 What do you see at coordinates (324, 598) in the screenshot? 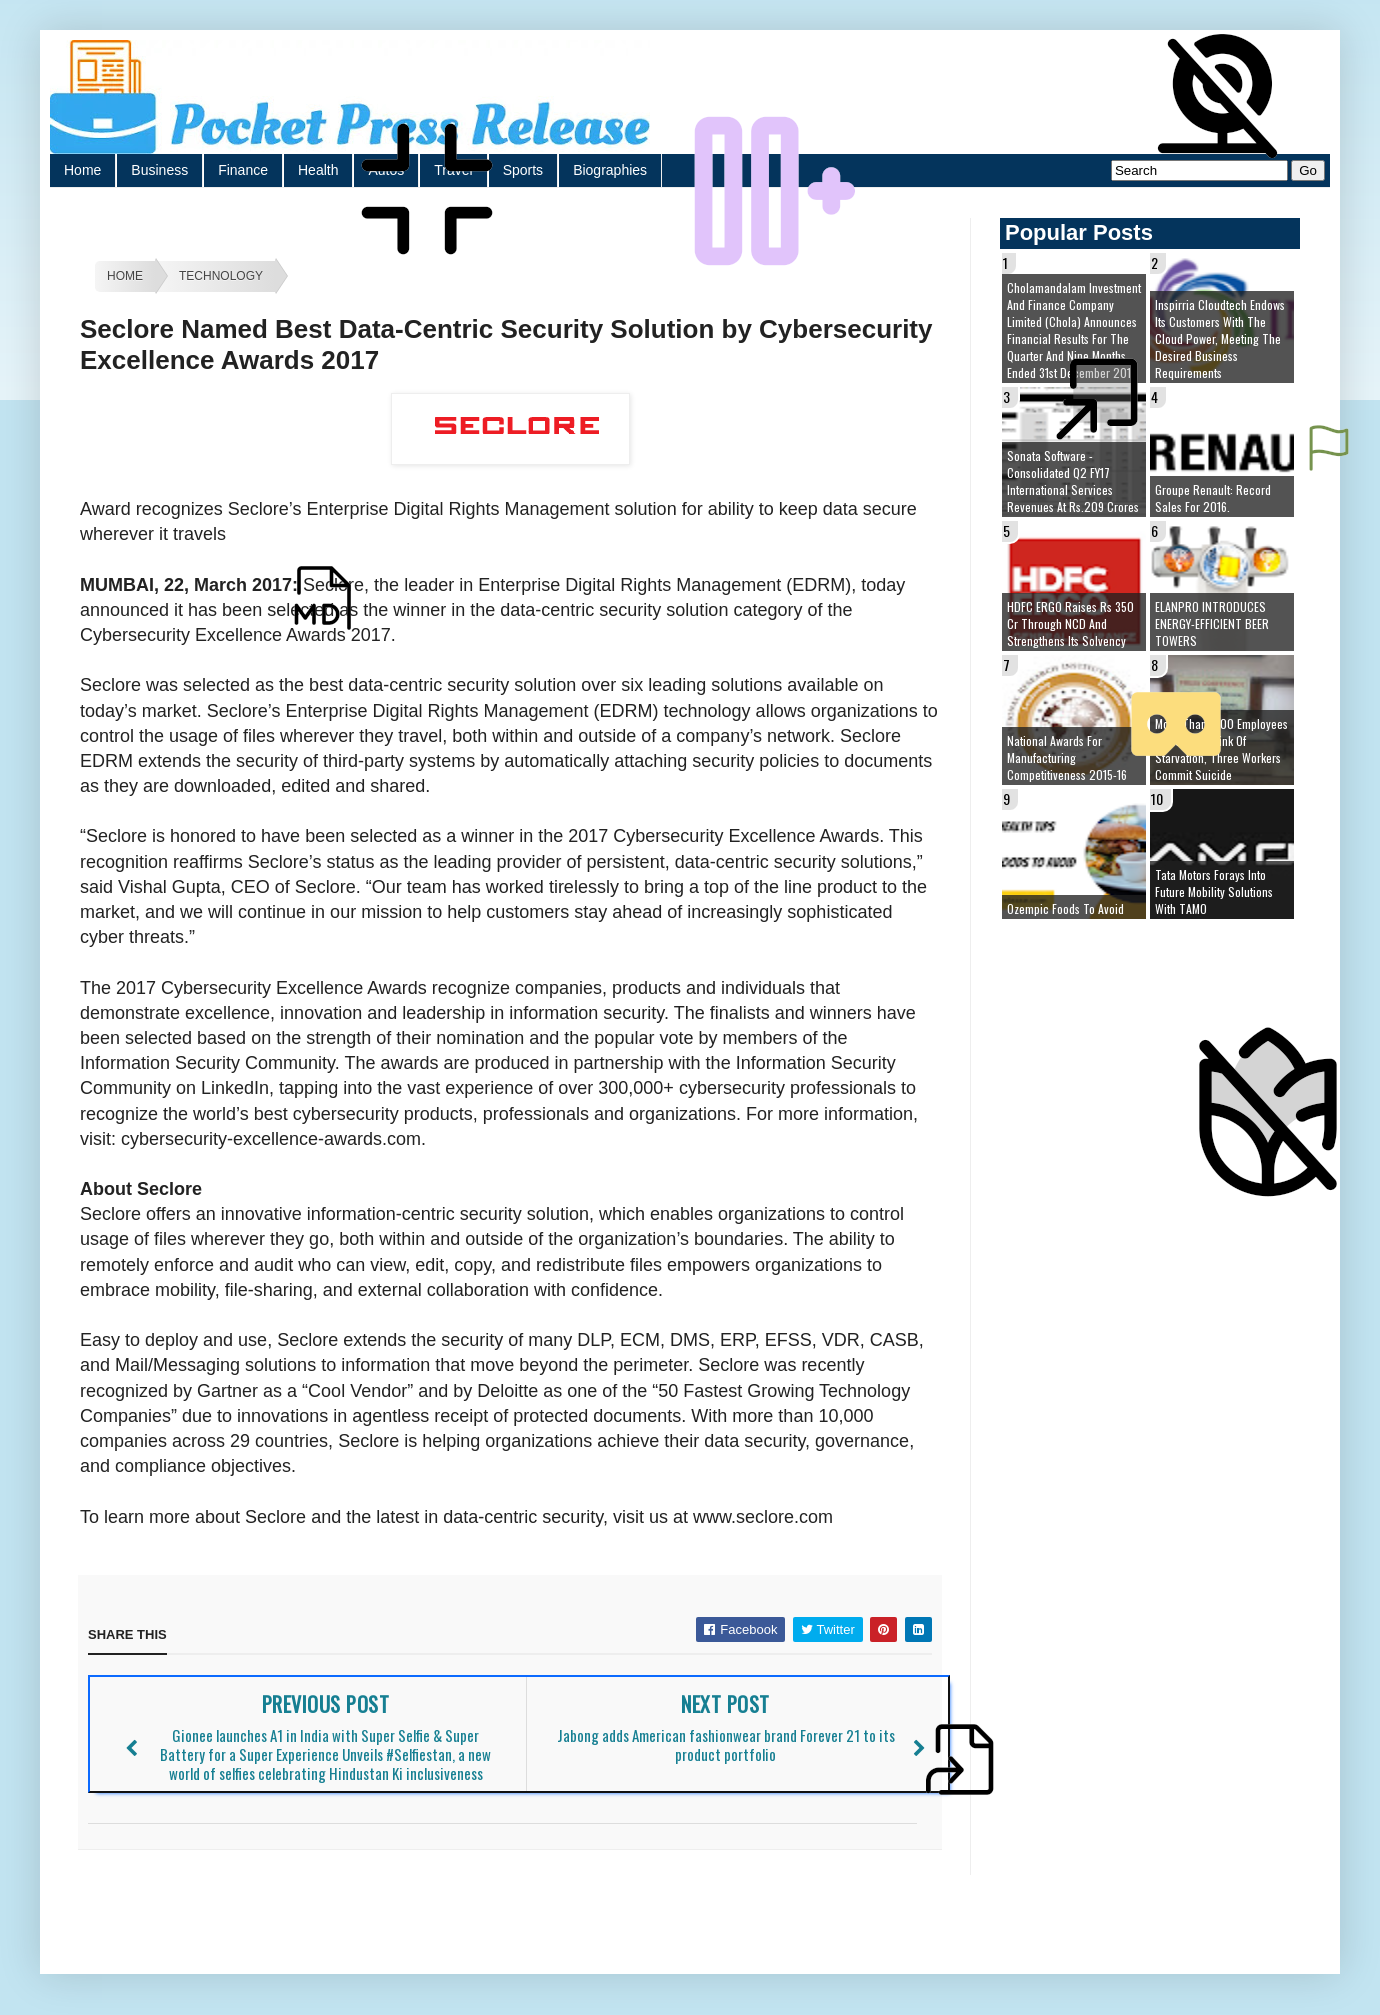
I see `open a markdown file` at bounding box center [324, 598].